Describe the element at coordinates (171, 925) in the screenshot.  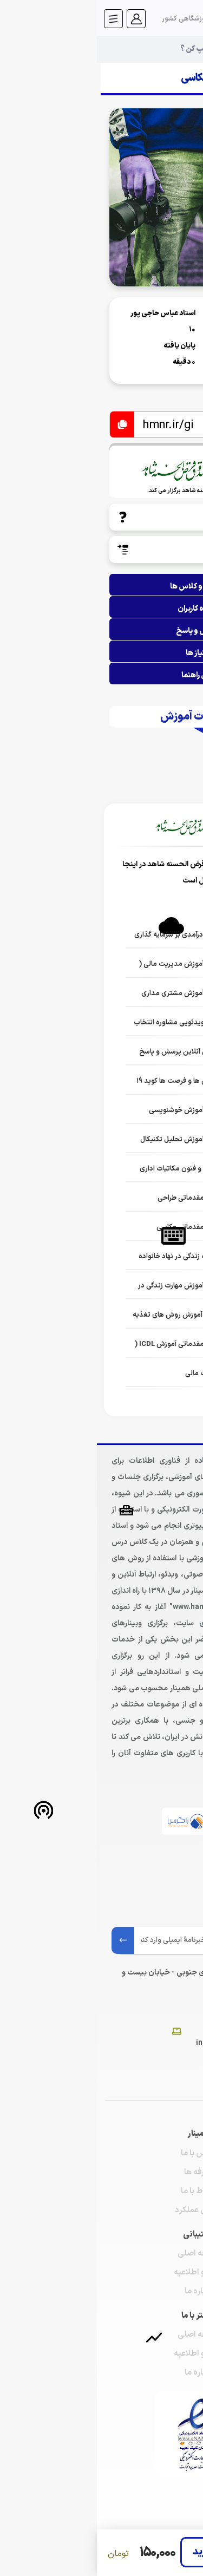
I see `access cloud storage` at that location.